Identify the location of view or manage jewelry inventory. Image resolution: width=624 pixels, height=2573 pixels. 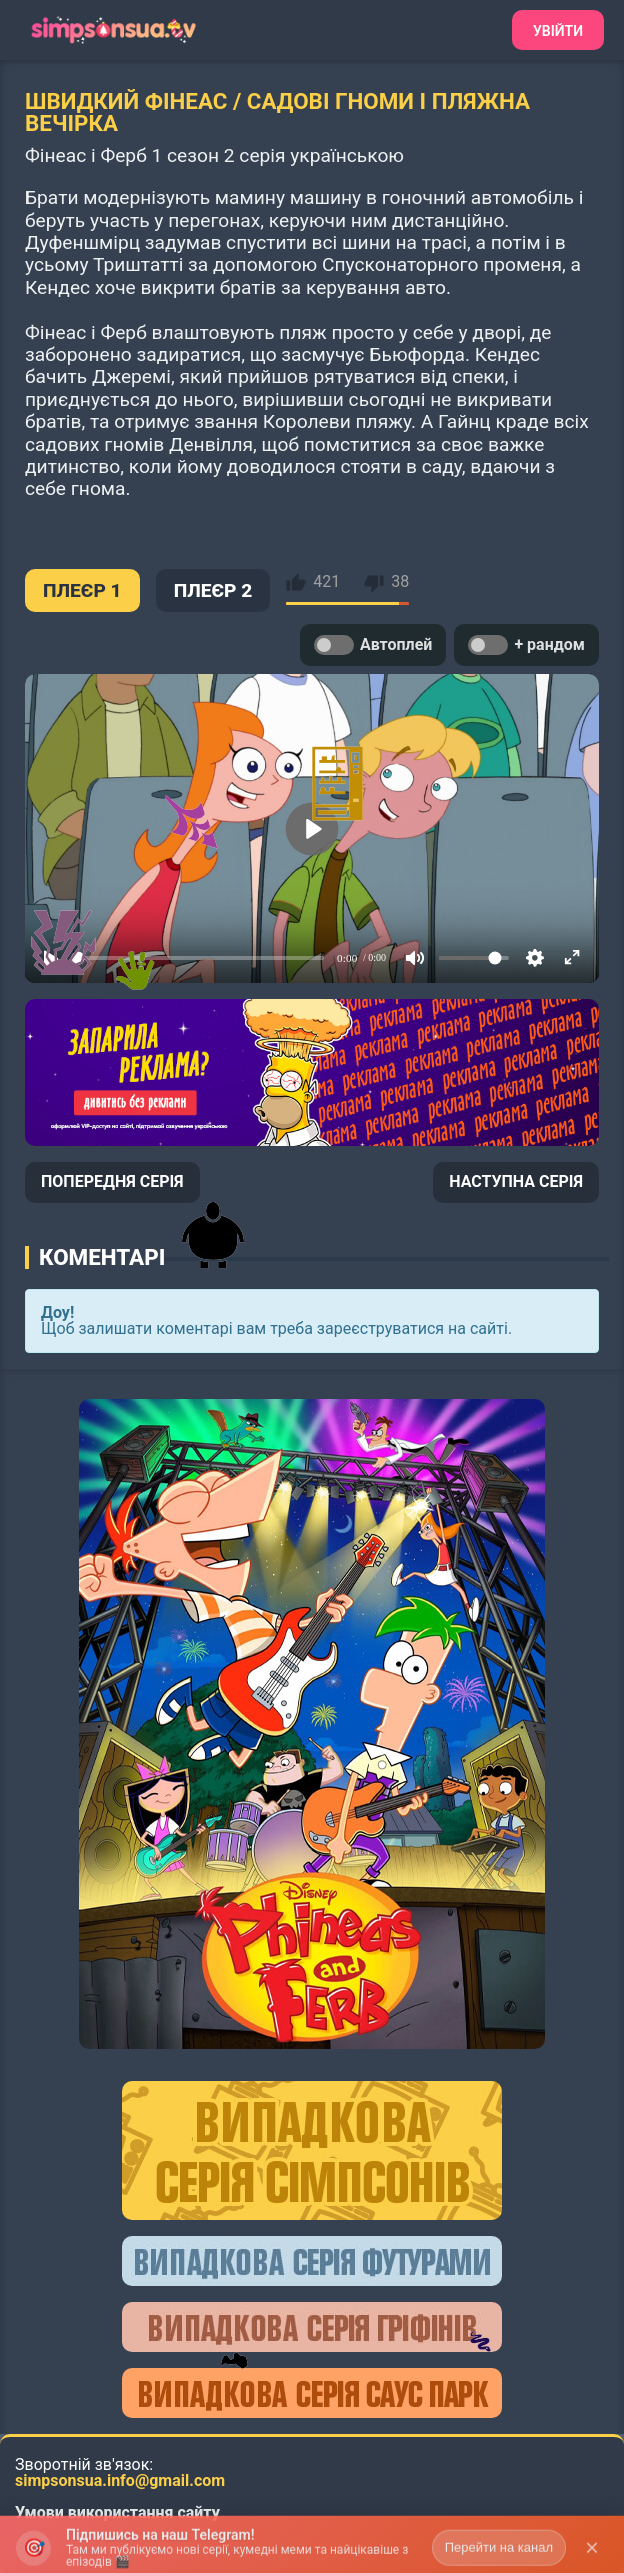
(135, 970).